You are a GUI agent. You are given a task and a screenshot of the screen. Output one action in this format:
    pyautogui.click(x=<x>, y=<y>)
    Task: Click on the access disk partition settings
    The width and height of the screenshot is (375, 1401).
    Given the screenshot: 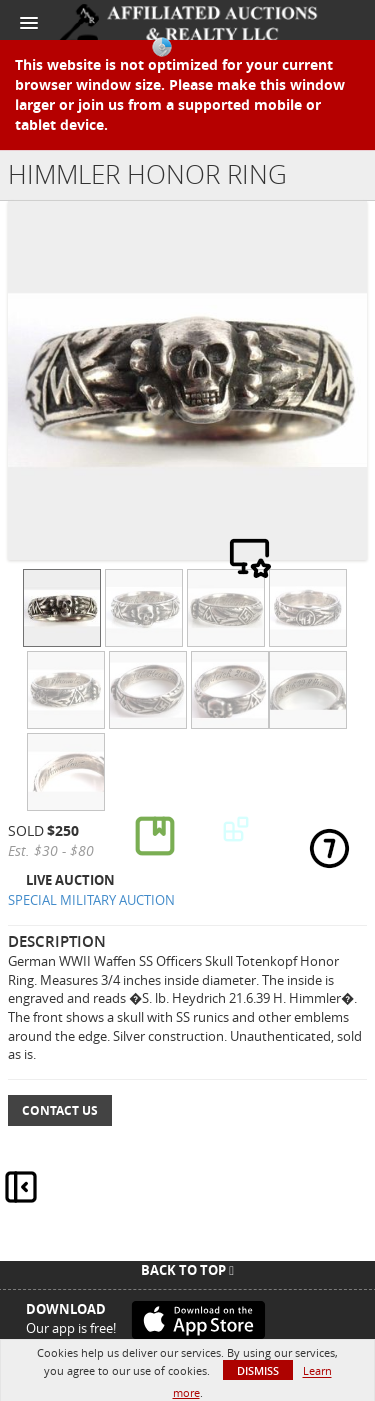 What is the action you would take?
    pyautogui.click(x=162, y=47)
    